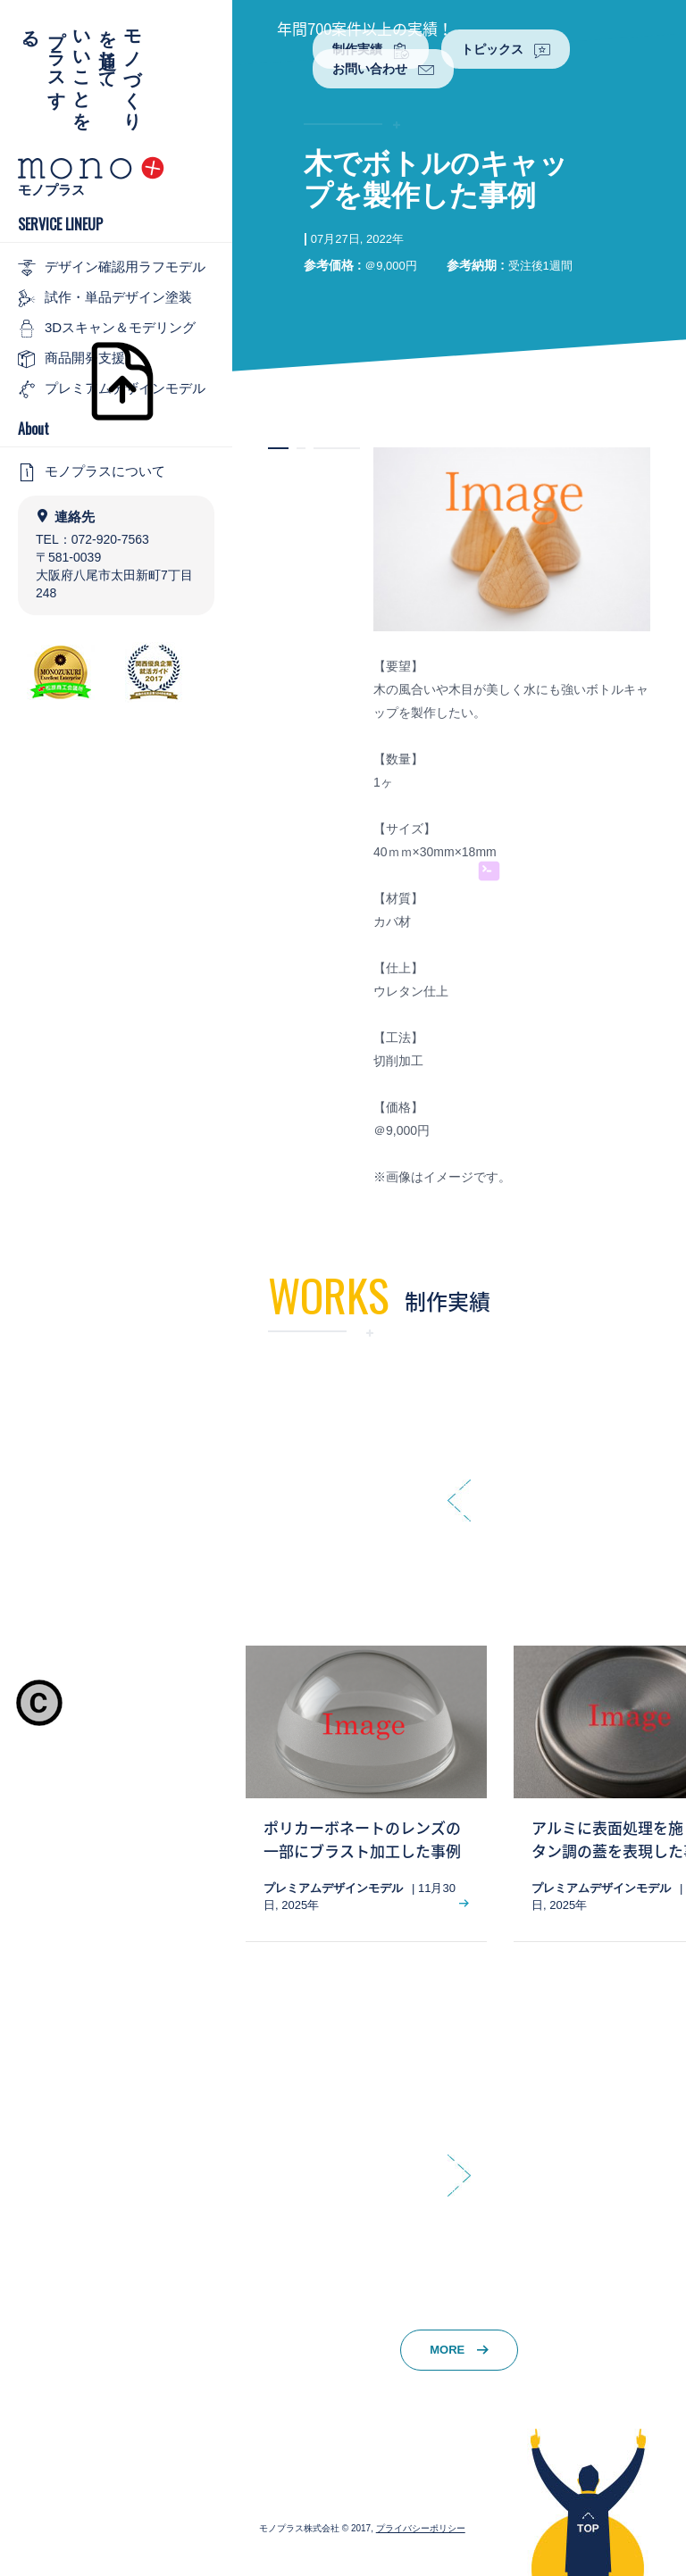 The height and width of the screenshot is (2576, 686). Describe the element at coordinates (489, 871) in the screenshot. I see `open command line or terminal` at that location.